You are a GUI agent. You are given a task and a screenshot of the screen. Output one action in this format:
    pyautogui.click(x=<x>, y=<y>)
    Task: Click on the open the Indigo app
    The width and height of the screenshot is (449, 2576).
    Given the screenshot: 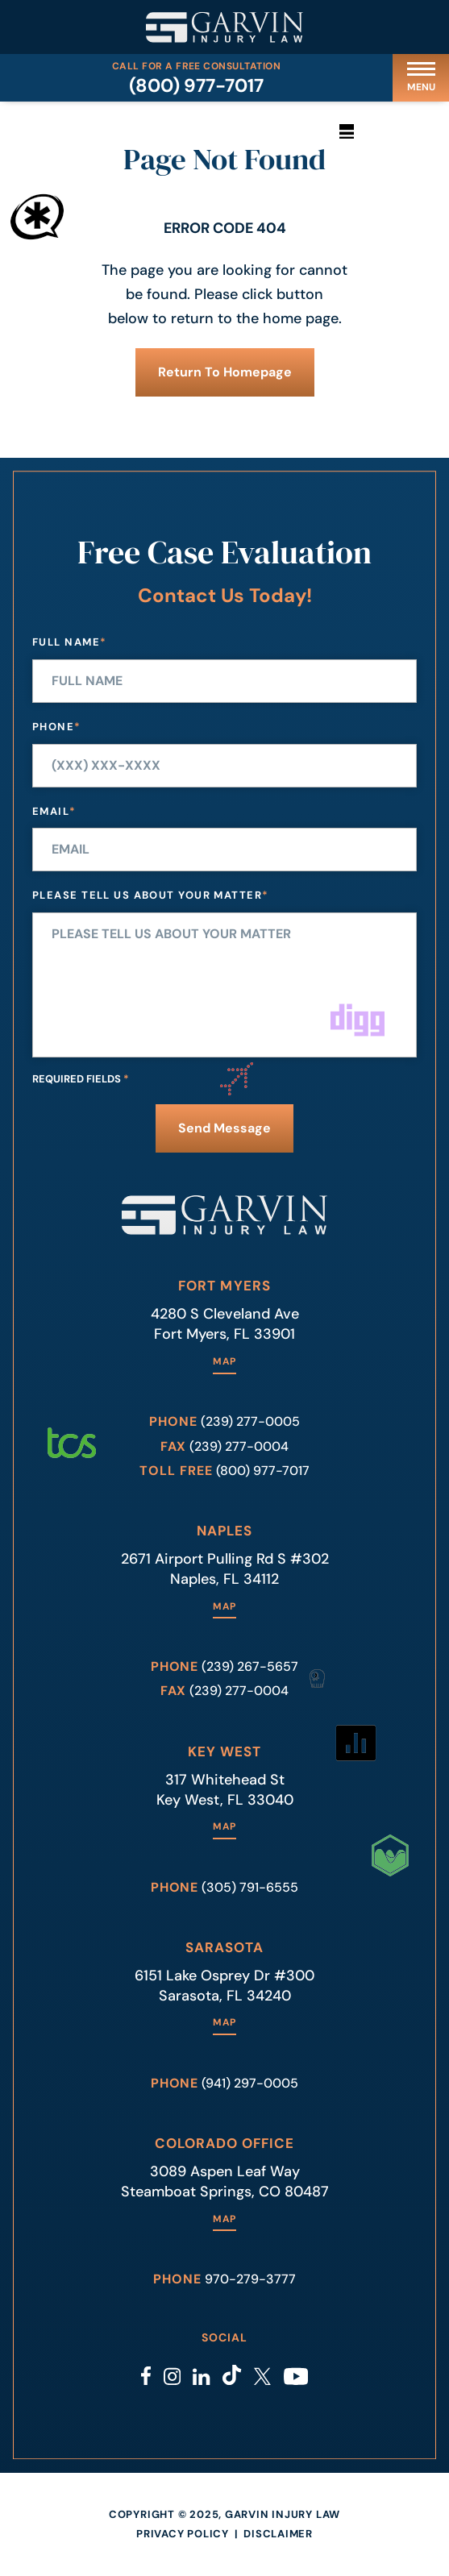 What is the action you would take?
    pyautogui.click(x=236, y=1078)
    